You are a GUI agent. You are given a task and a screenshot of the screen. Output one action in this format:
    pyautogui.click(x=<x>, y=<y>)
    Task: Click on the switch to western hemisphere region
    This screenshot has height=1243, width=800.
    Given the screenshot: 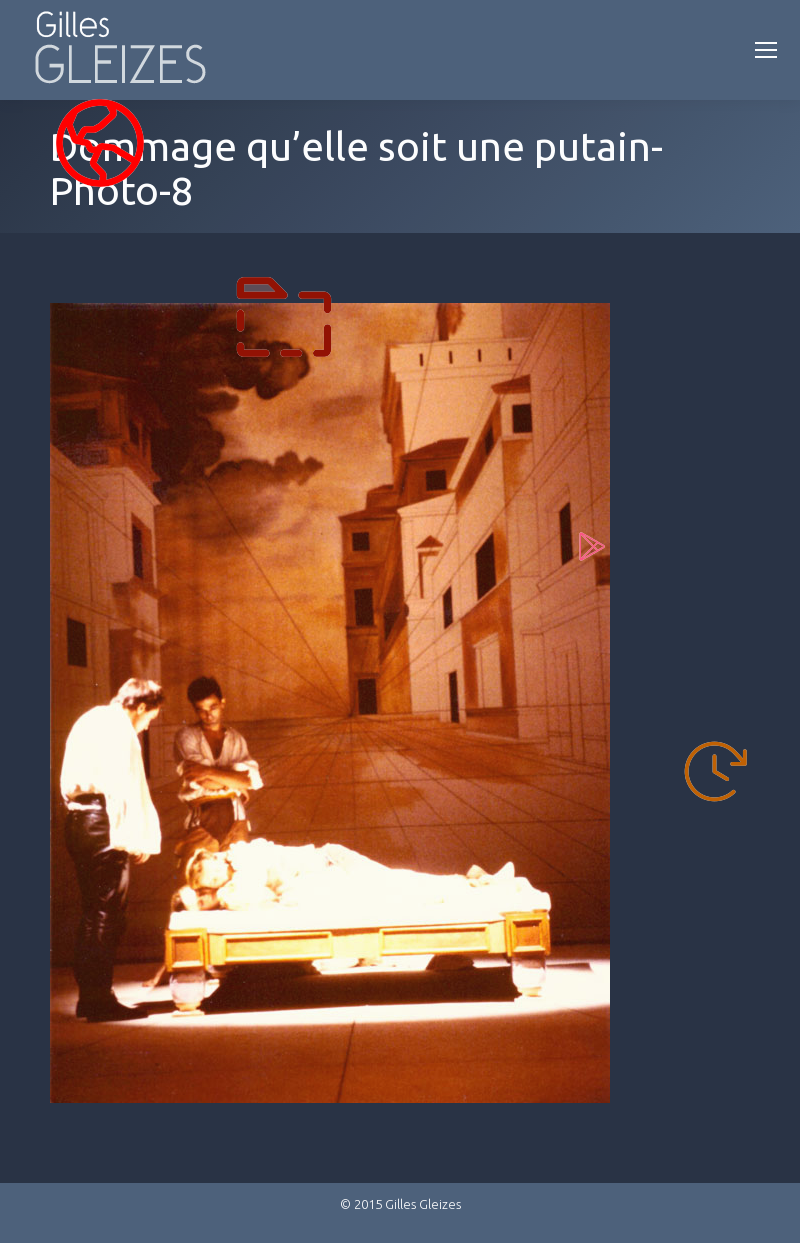 What is the action you would take?
    pyautogui.click(x=100, y=143)
    